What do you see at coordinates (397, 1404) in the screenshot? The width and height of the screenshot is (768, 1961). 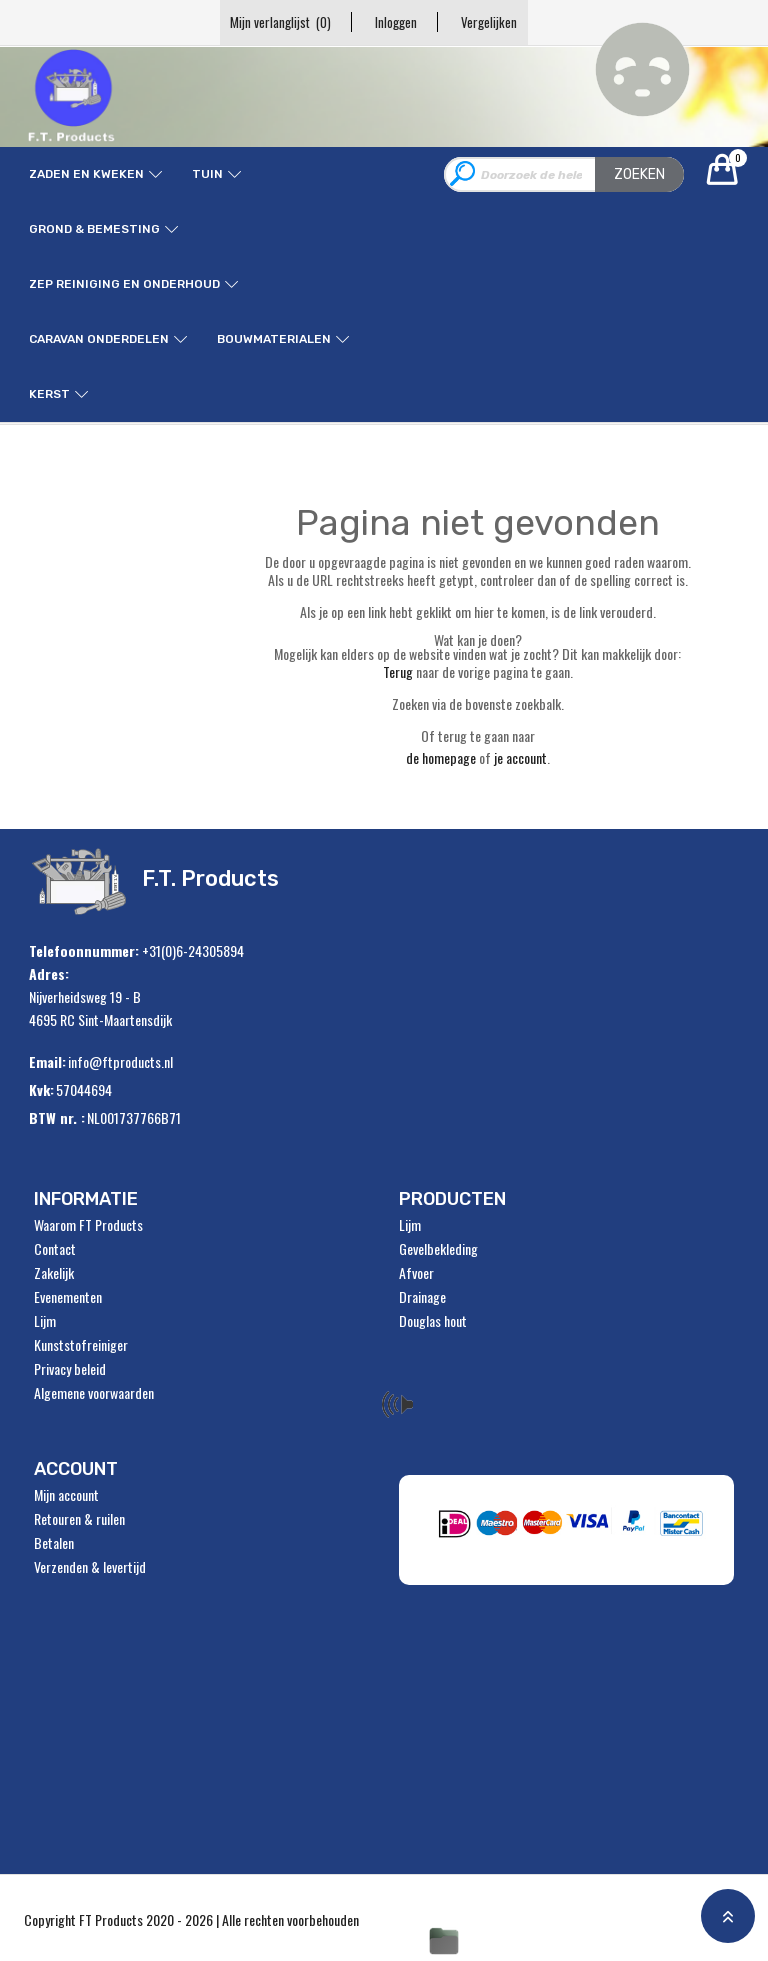 I see `adjust speaker volume settings` at bounding box center [397, 1404].